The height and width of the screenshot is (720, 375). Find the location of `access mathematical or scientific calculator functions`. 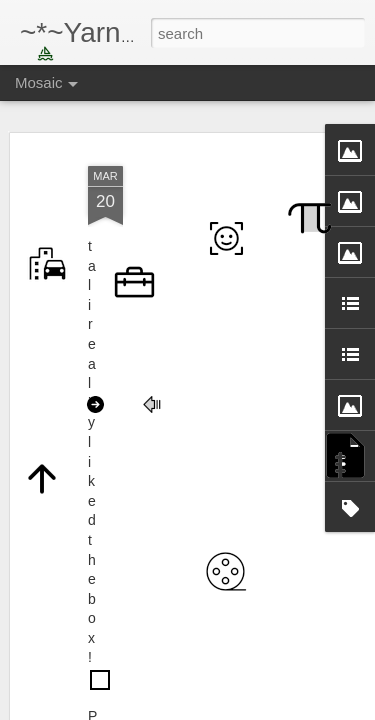

access mathematical or scientific calculator functions is located at coordinates (310, 217).